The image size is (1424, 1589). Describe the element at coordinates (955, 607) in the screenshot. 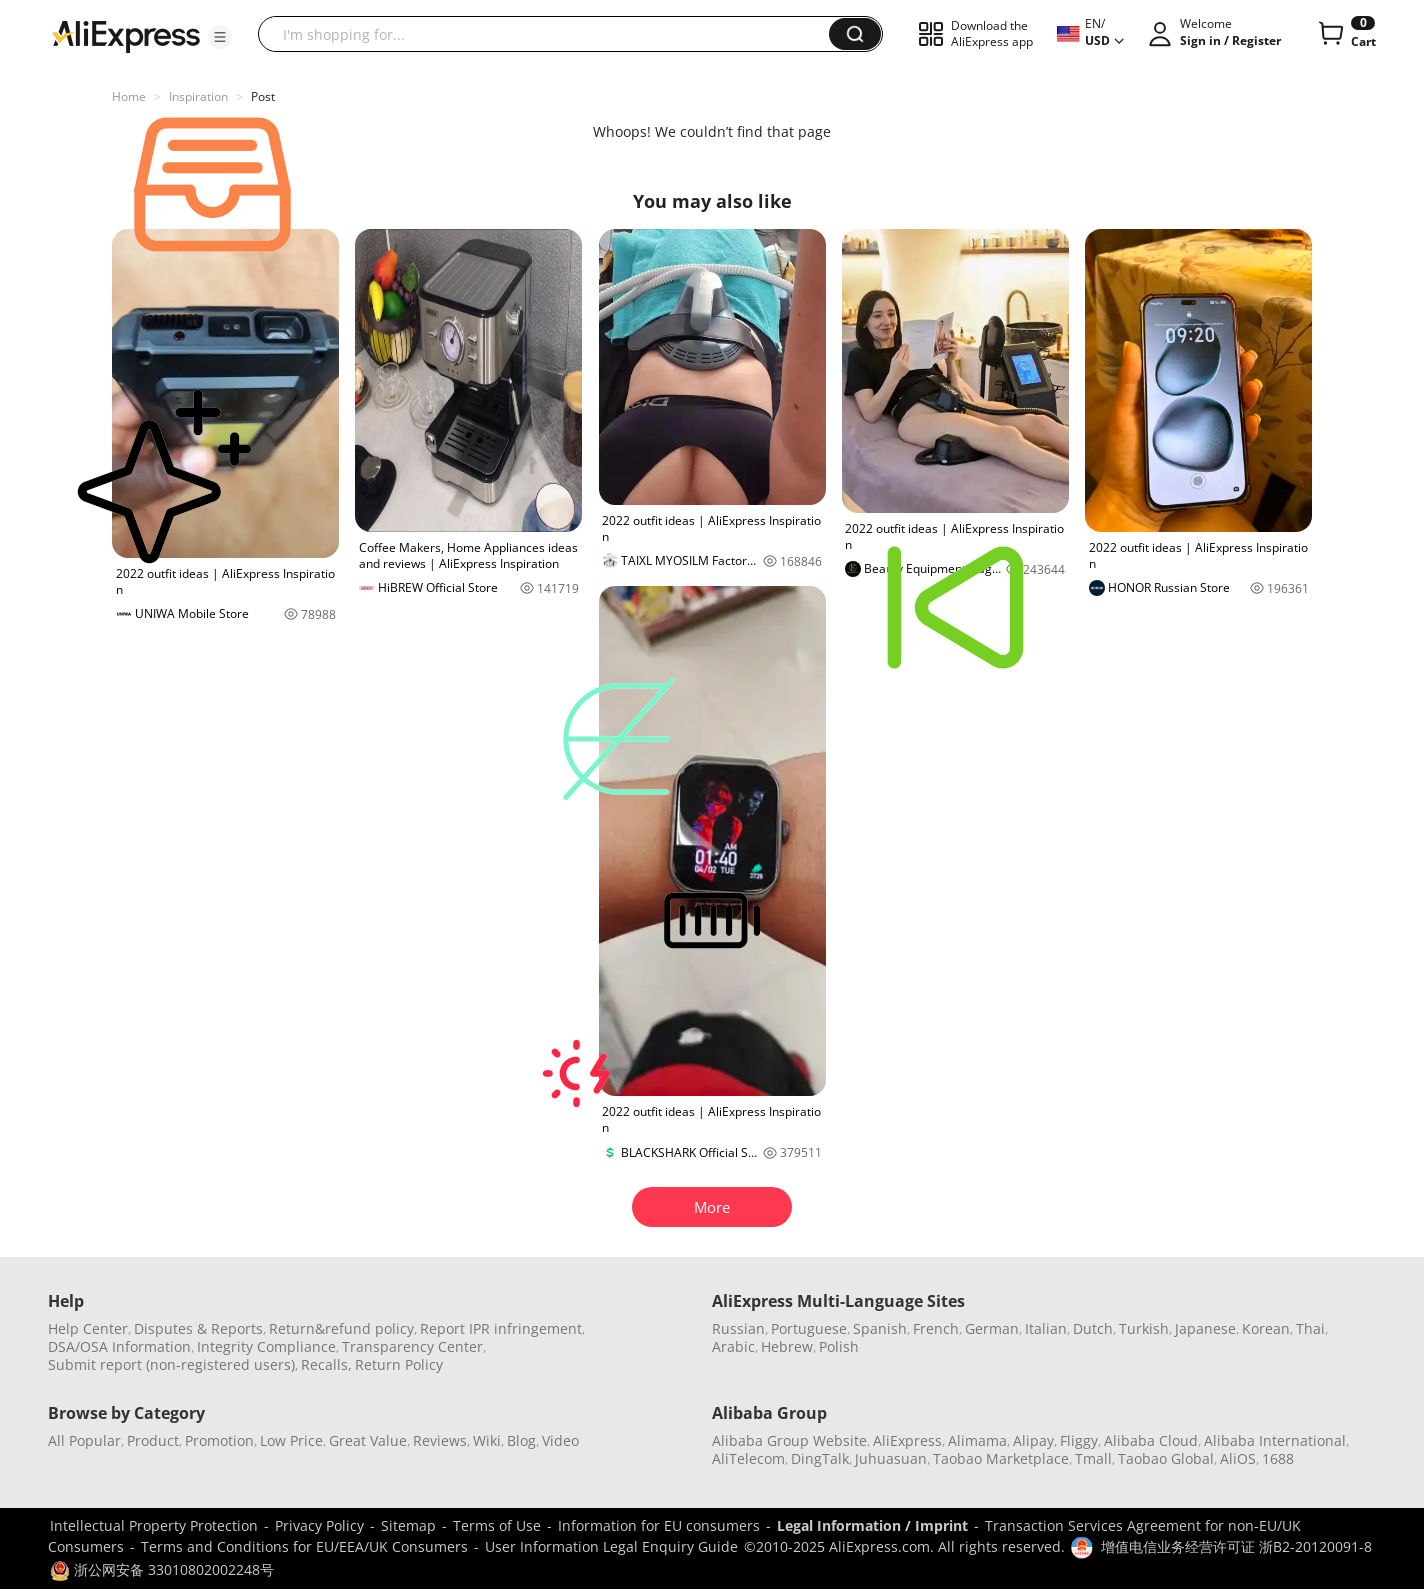

I see `skip to previous track` at that location.